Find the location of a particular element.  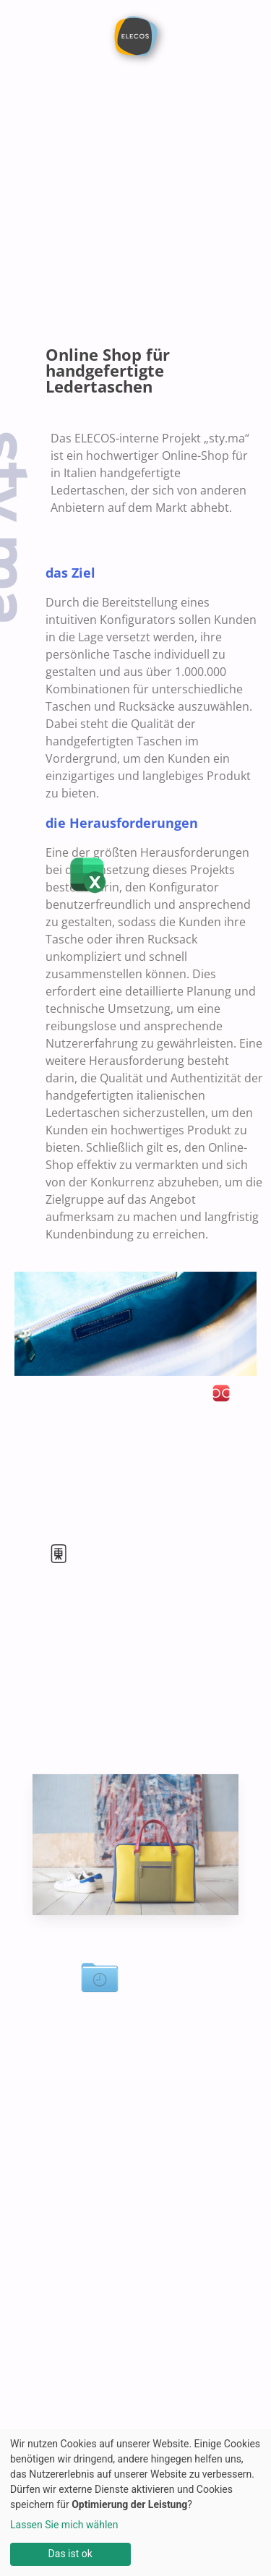

open Double Commander file manager is located at coordinates (221, 1393).